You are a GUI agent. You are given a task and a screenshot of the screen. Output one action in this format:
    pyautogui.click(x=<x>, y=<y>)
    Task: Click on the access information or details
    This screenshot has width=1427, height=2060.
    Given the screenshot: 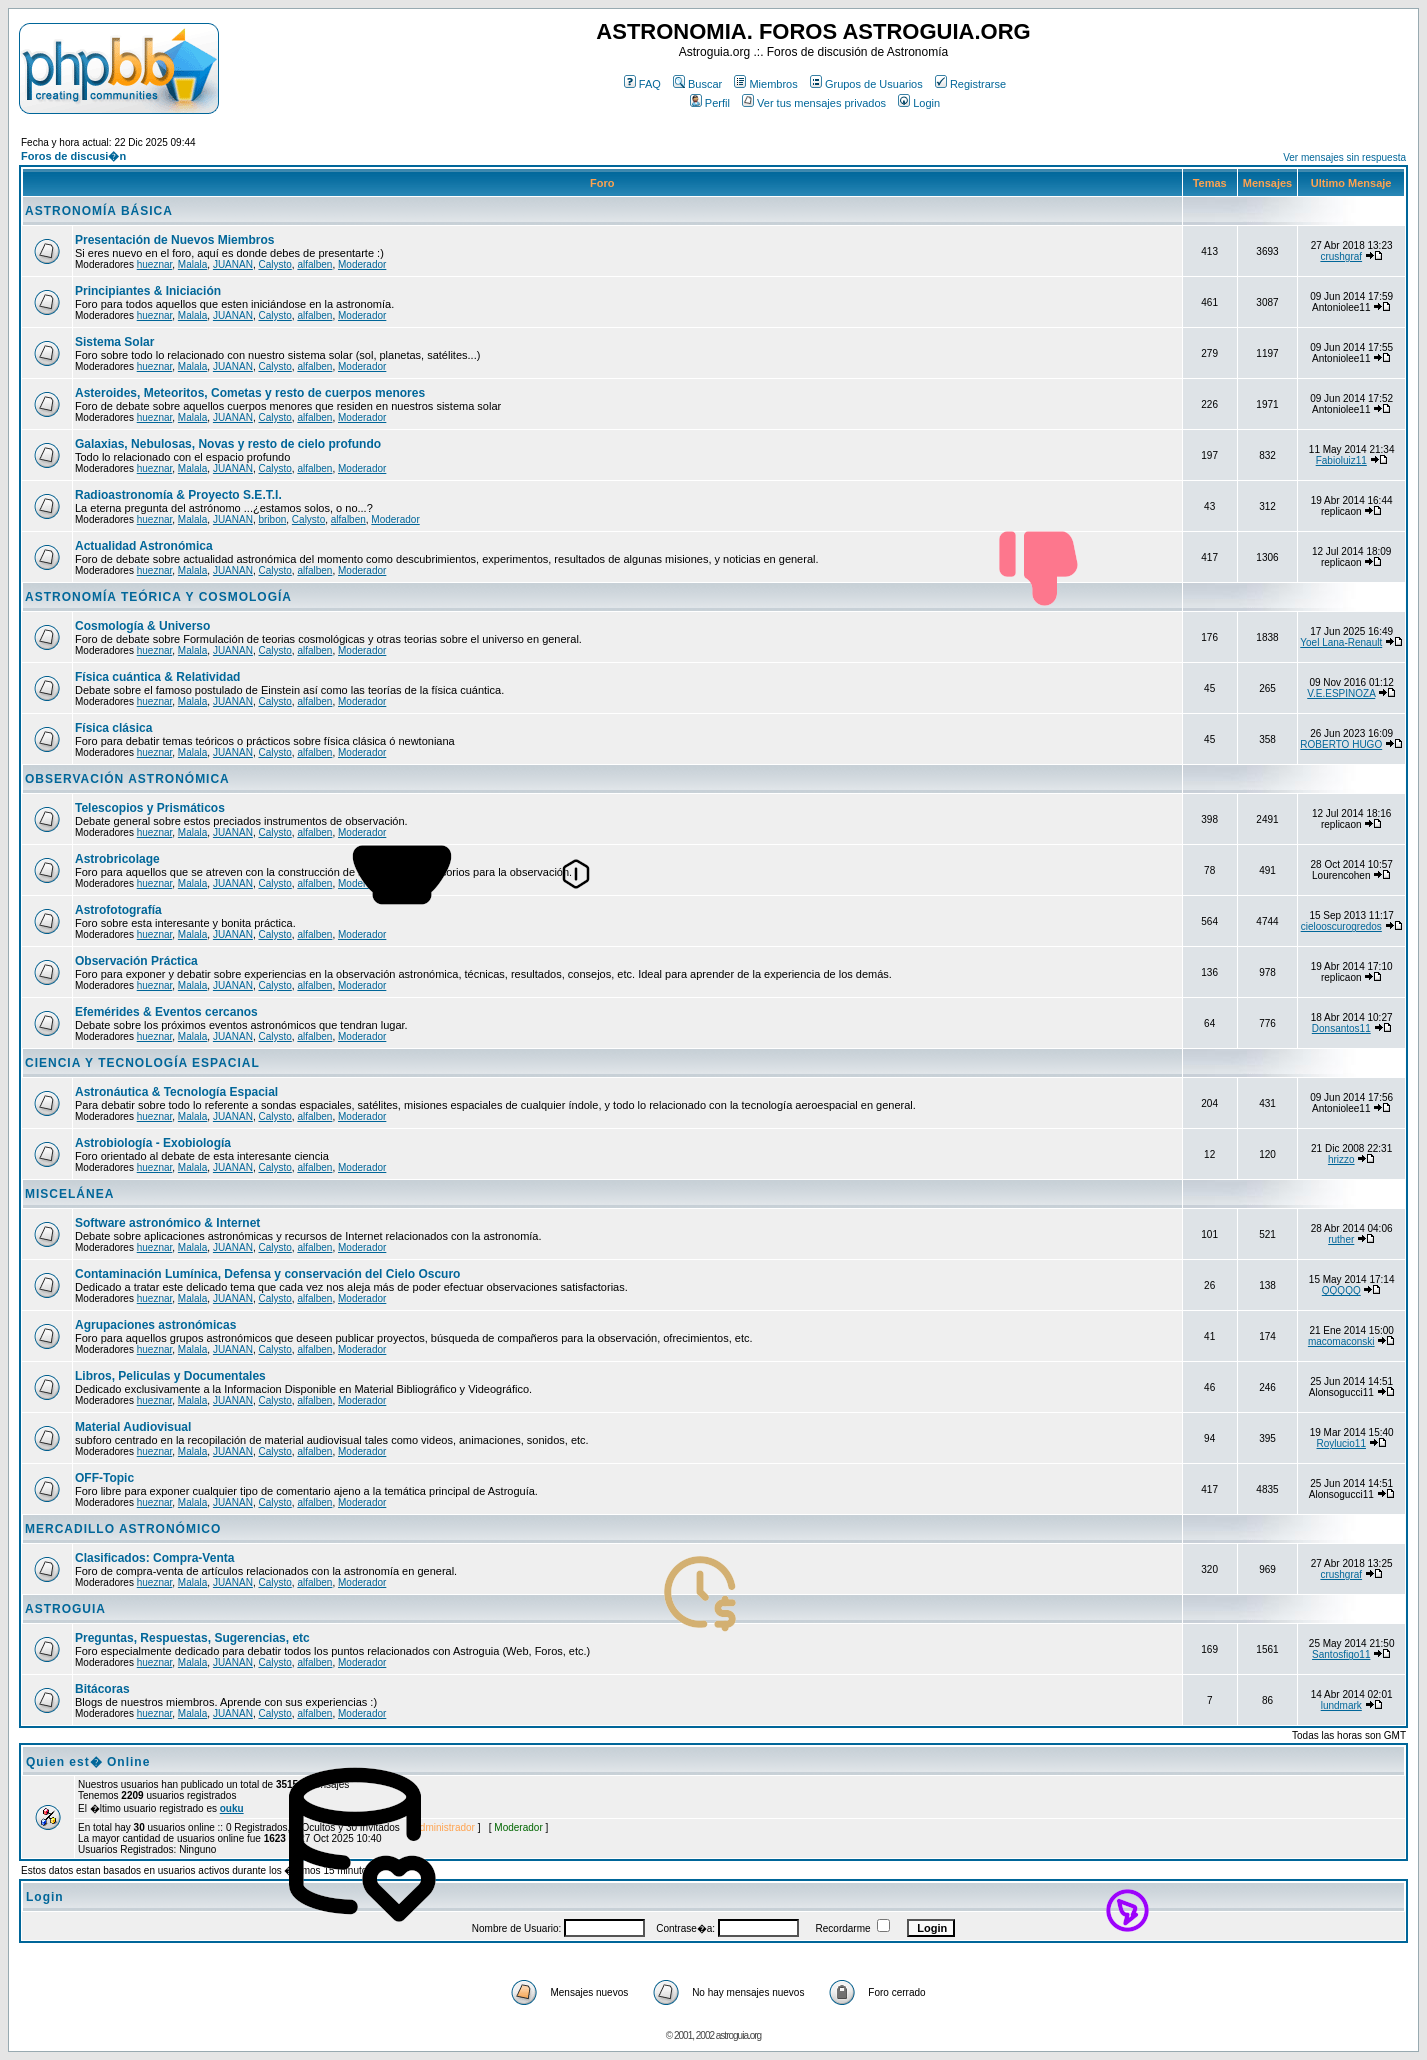 What is the action you would take?
    pyautogui.click(x=576, y=874)
    